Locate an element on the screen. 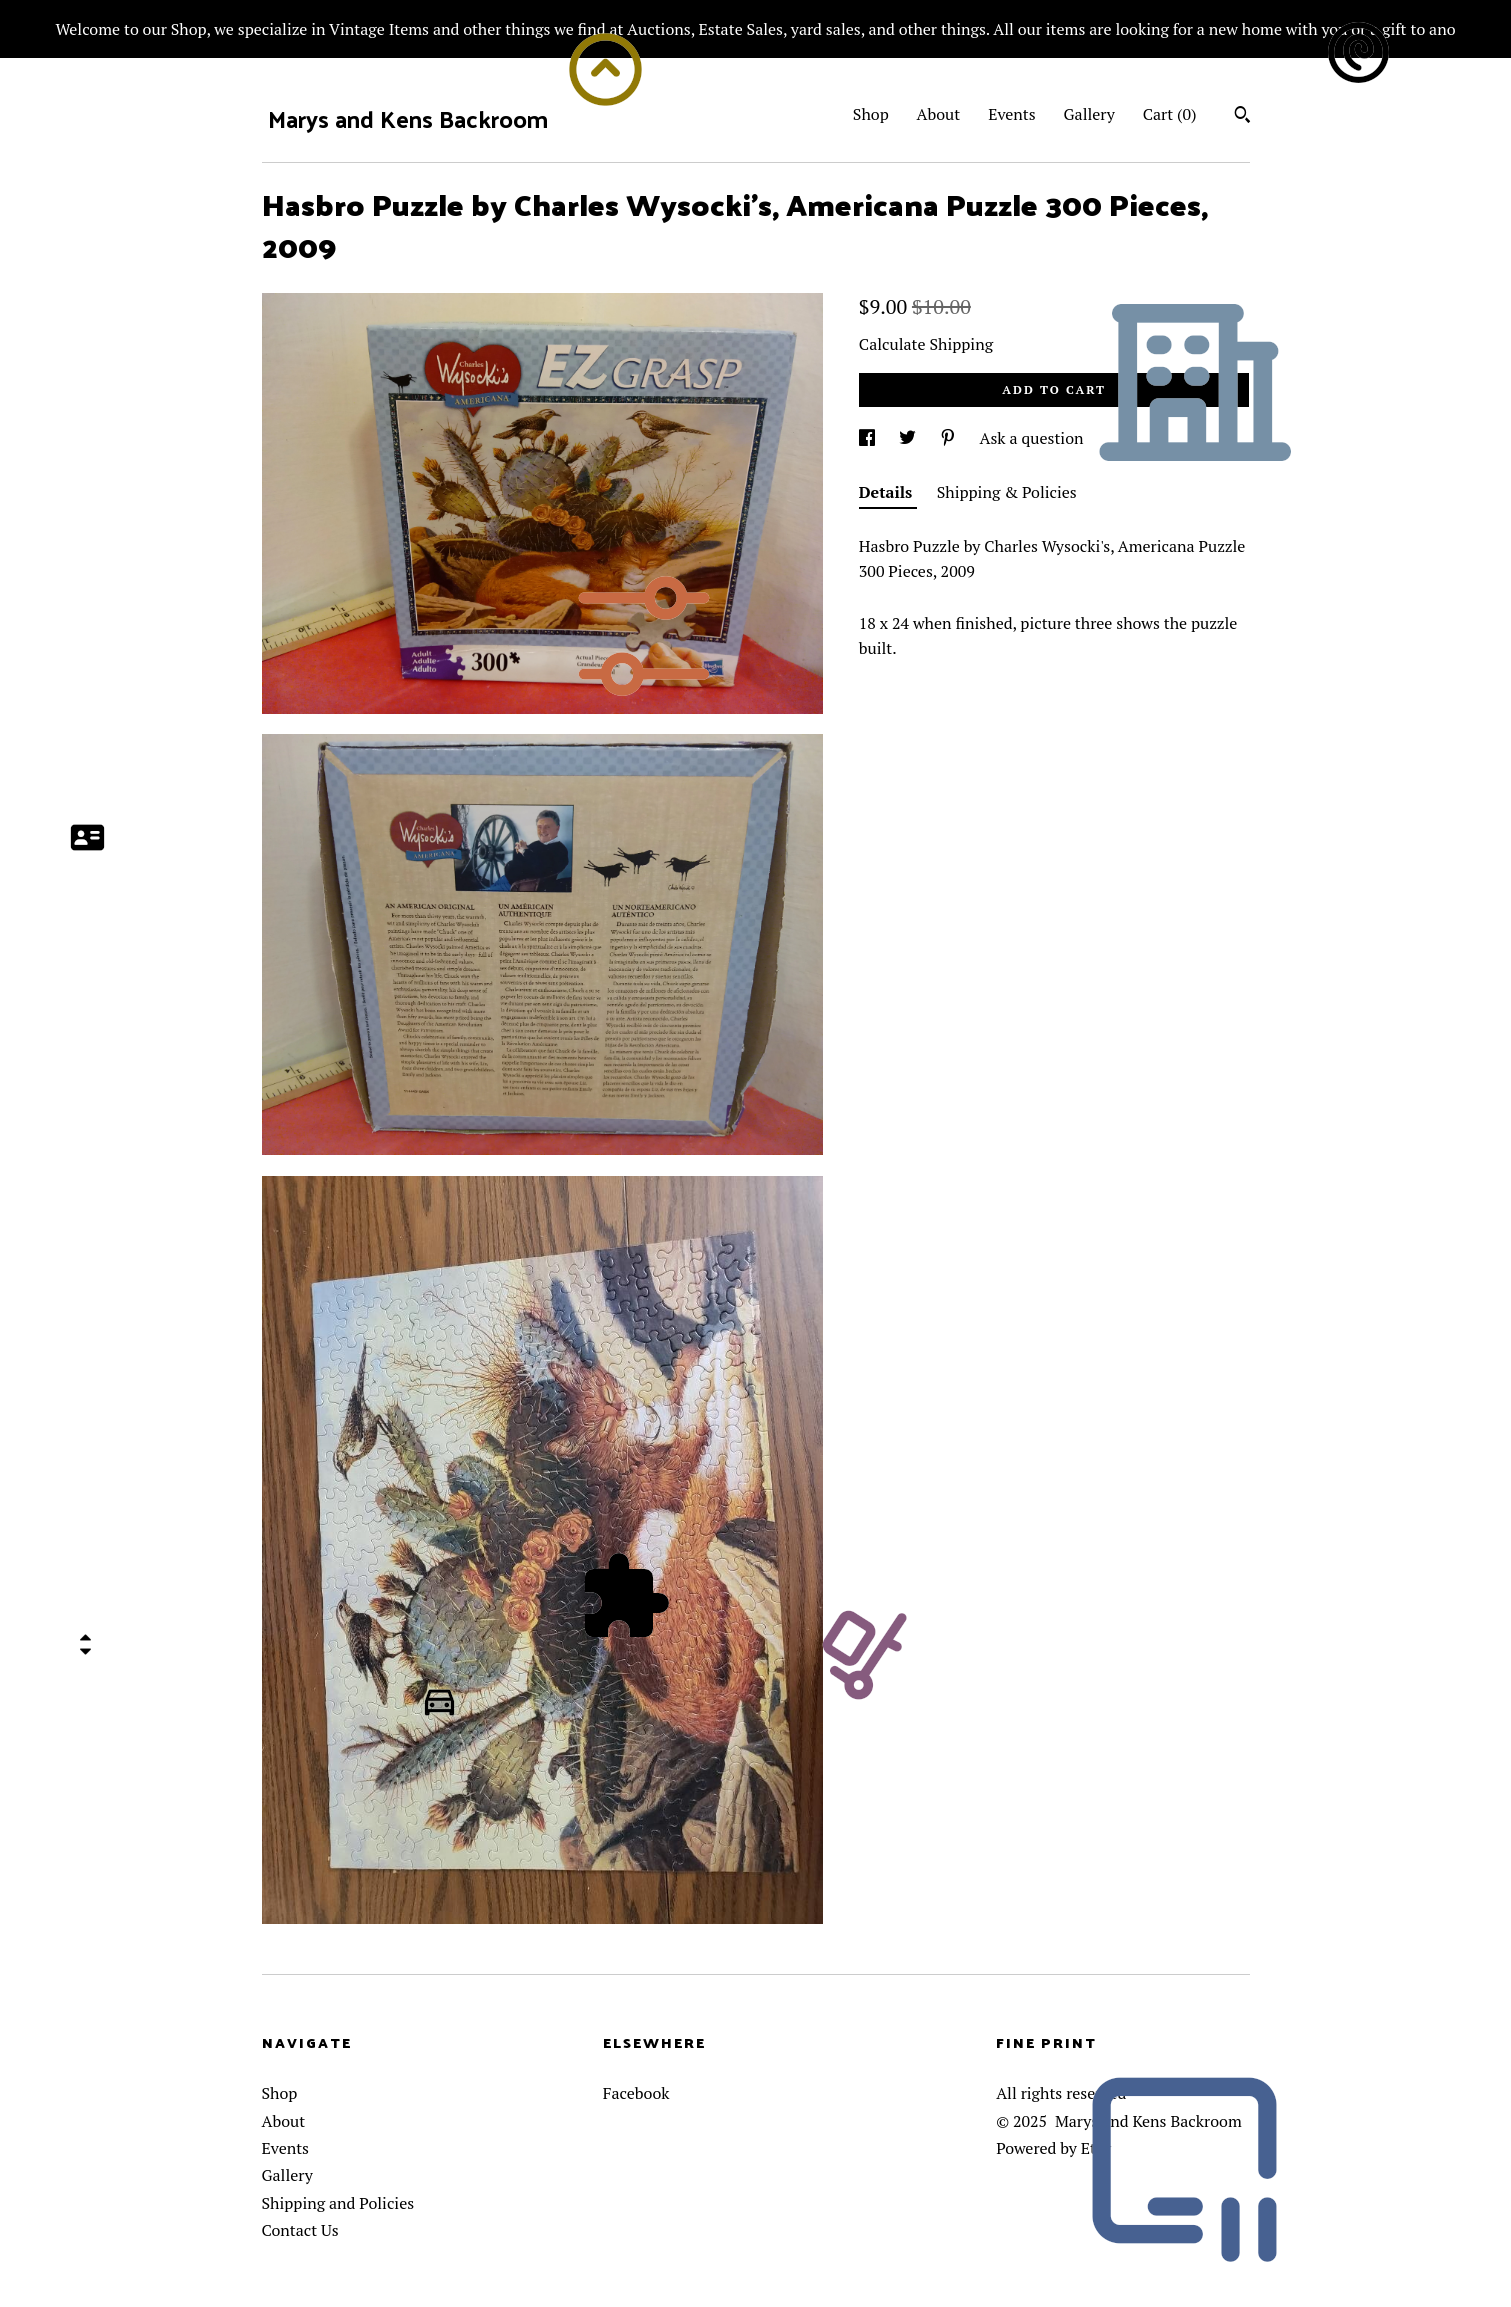 This screenshot has width=1511, height=2307. pause media playback on tablet device is located at coordinates (1184, 2160).